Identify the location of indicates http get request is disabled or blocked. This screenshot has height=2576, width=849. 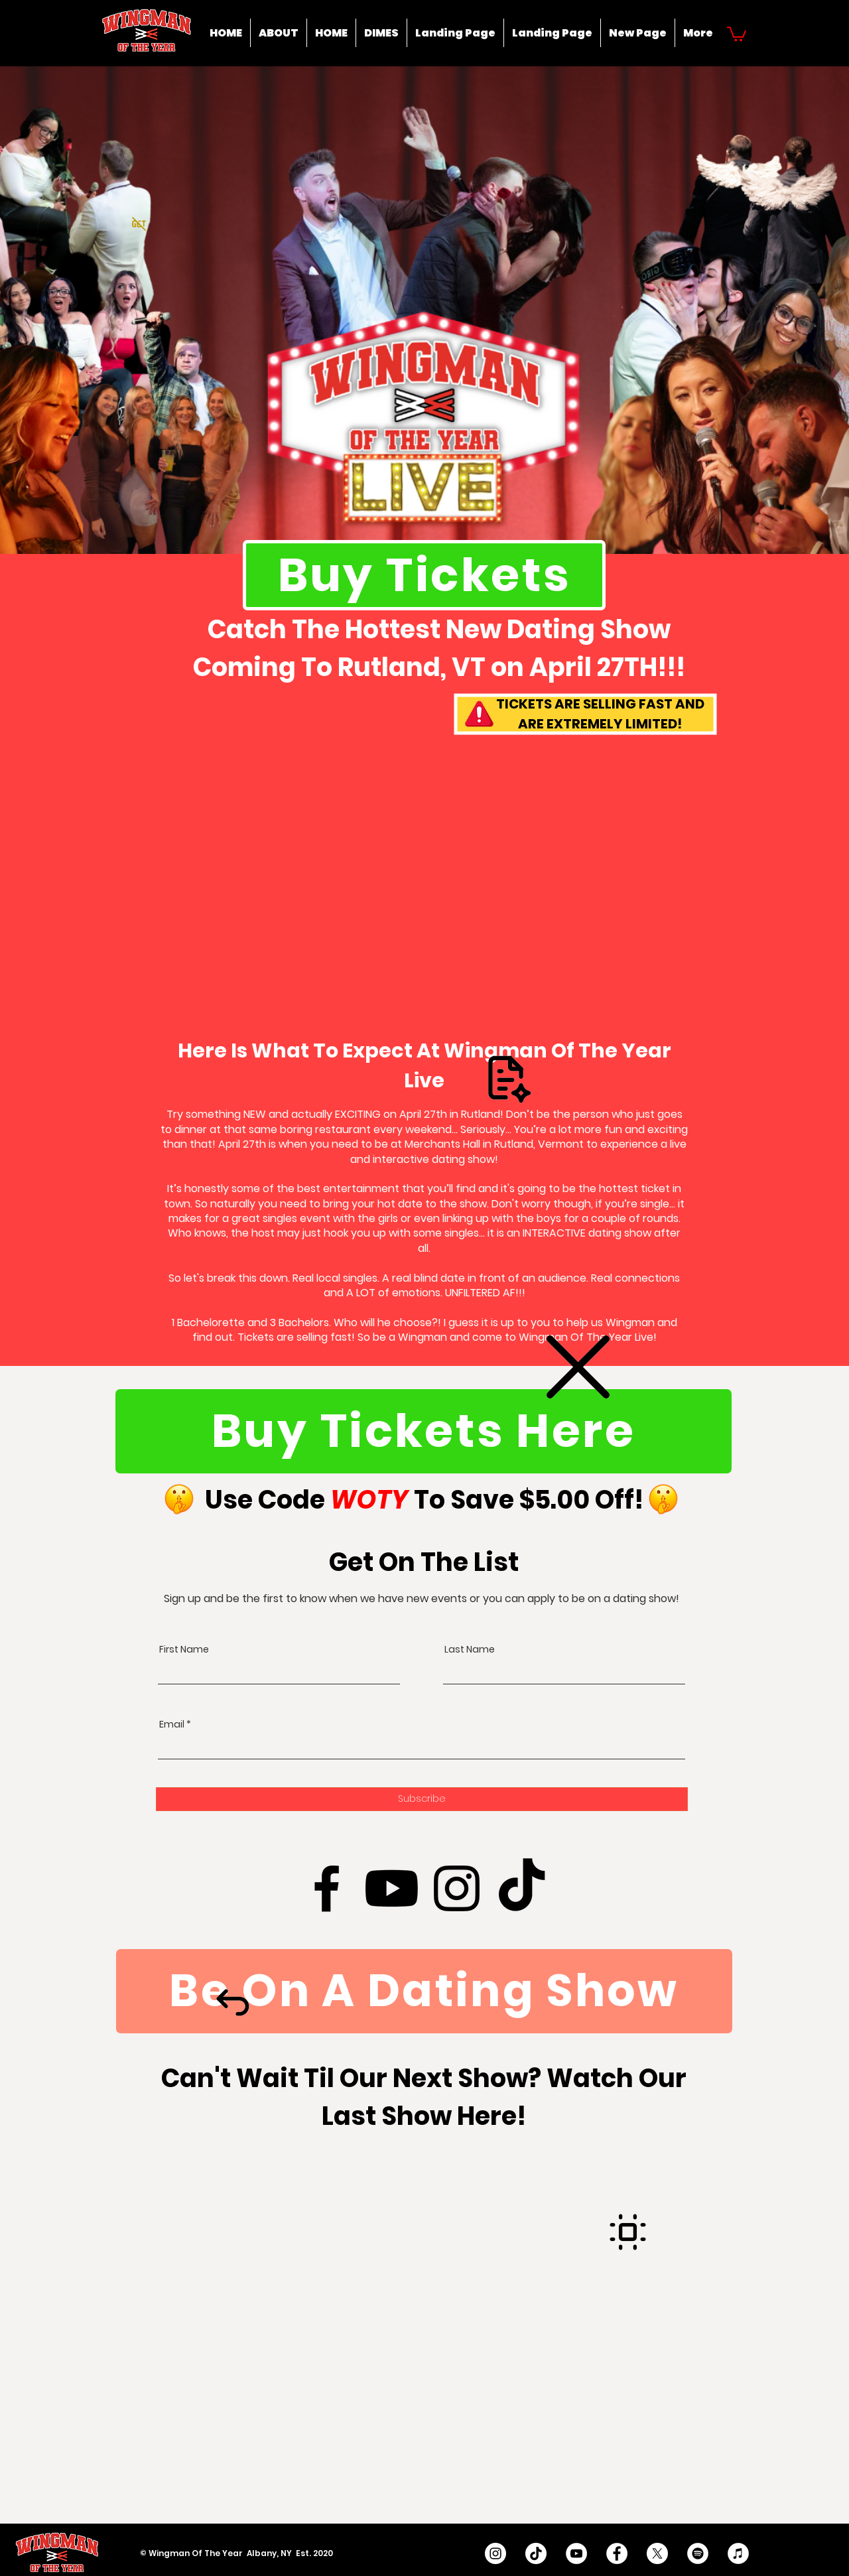
(139, 224).